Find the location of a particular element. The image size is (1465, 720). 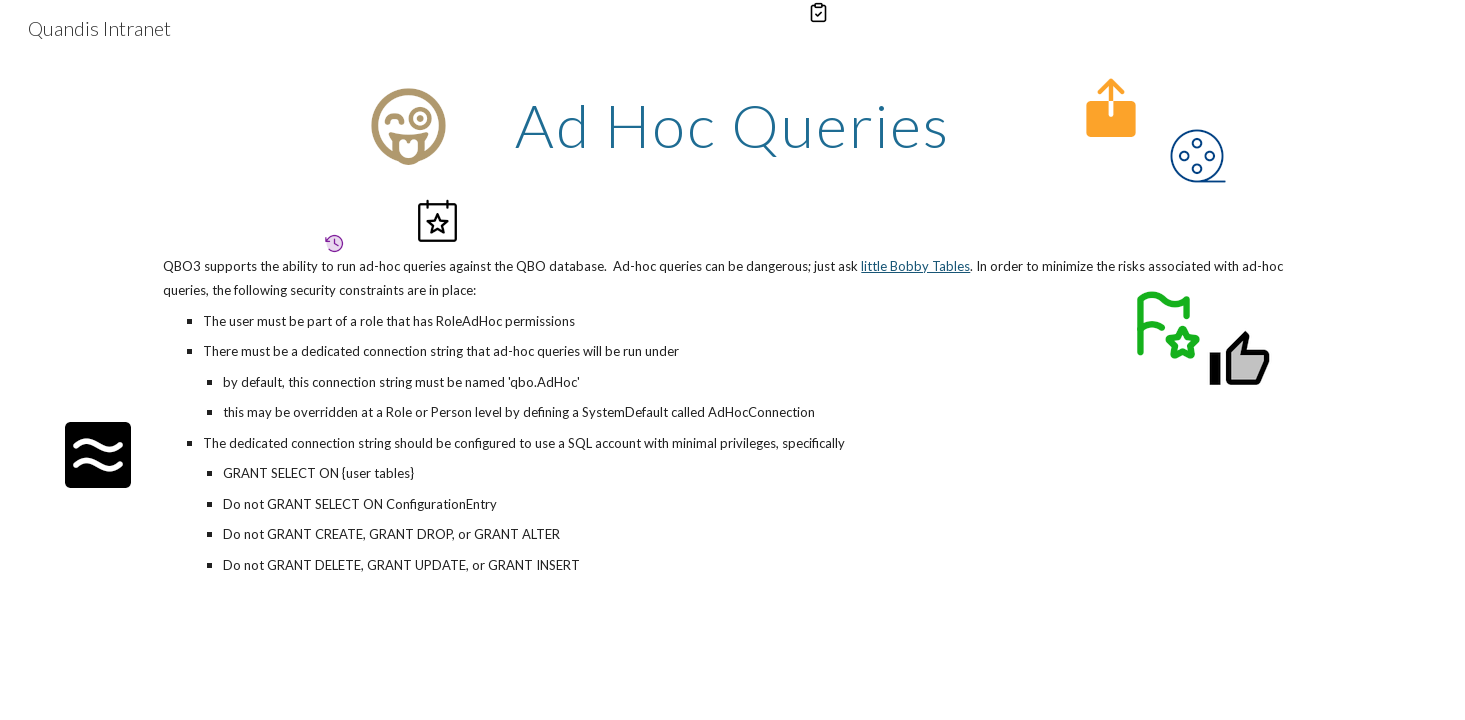

mark as featured or important is located at coordinates (1163, 322).